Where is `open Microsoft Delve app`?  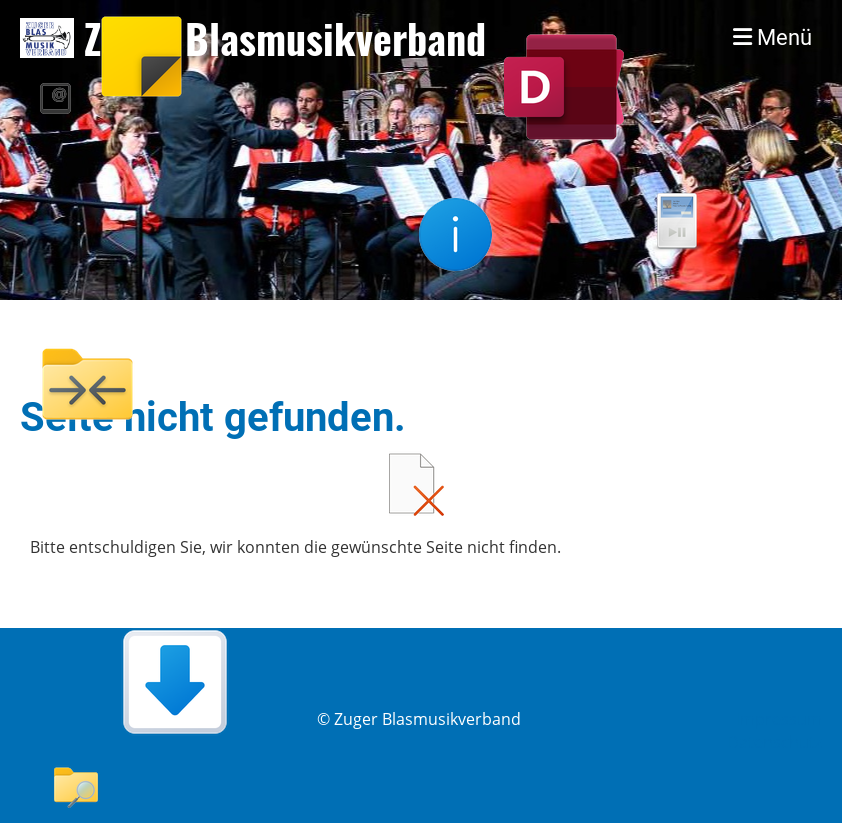
open Microsoft Delve app is located at coordinates (564, 87).